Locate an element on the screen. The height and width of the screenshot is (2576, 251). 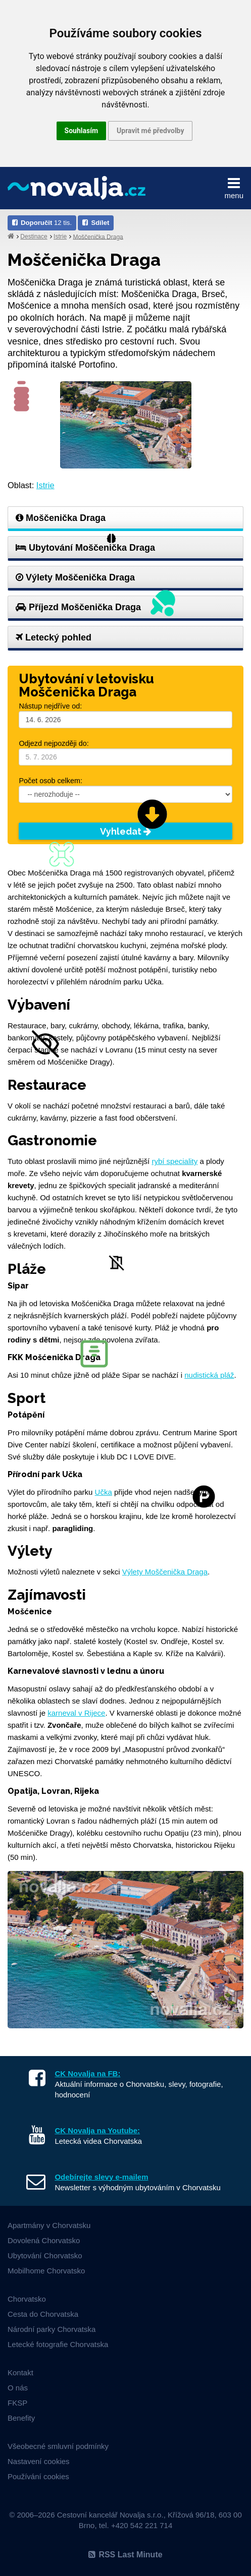
align content to top center of container is located at coordinates (94, 1354).